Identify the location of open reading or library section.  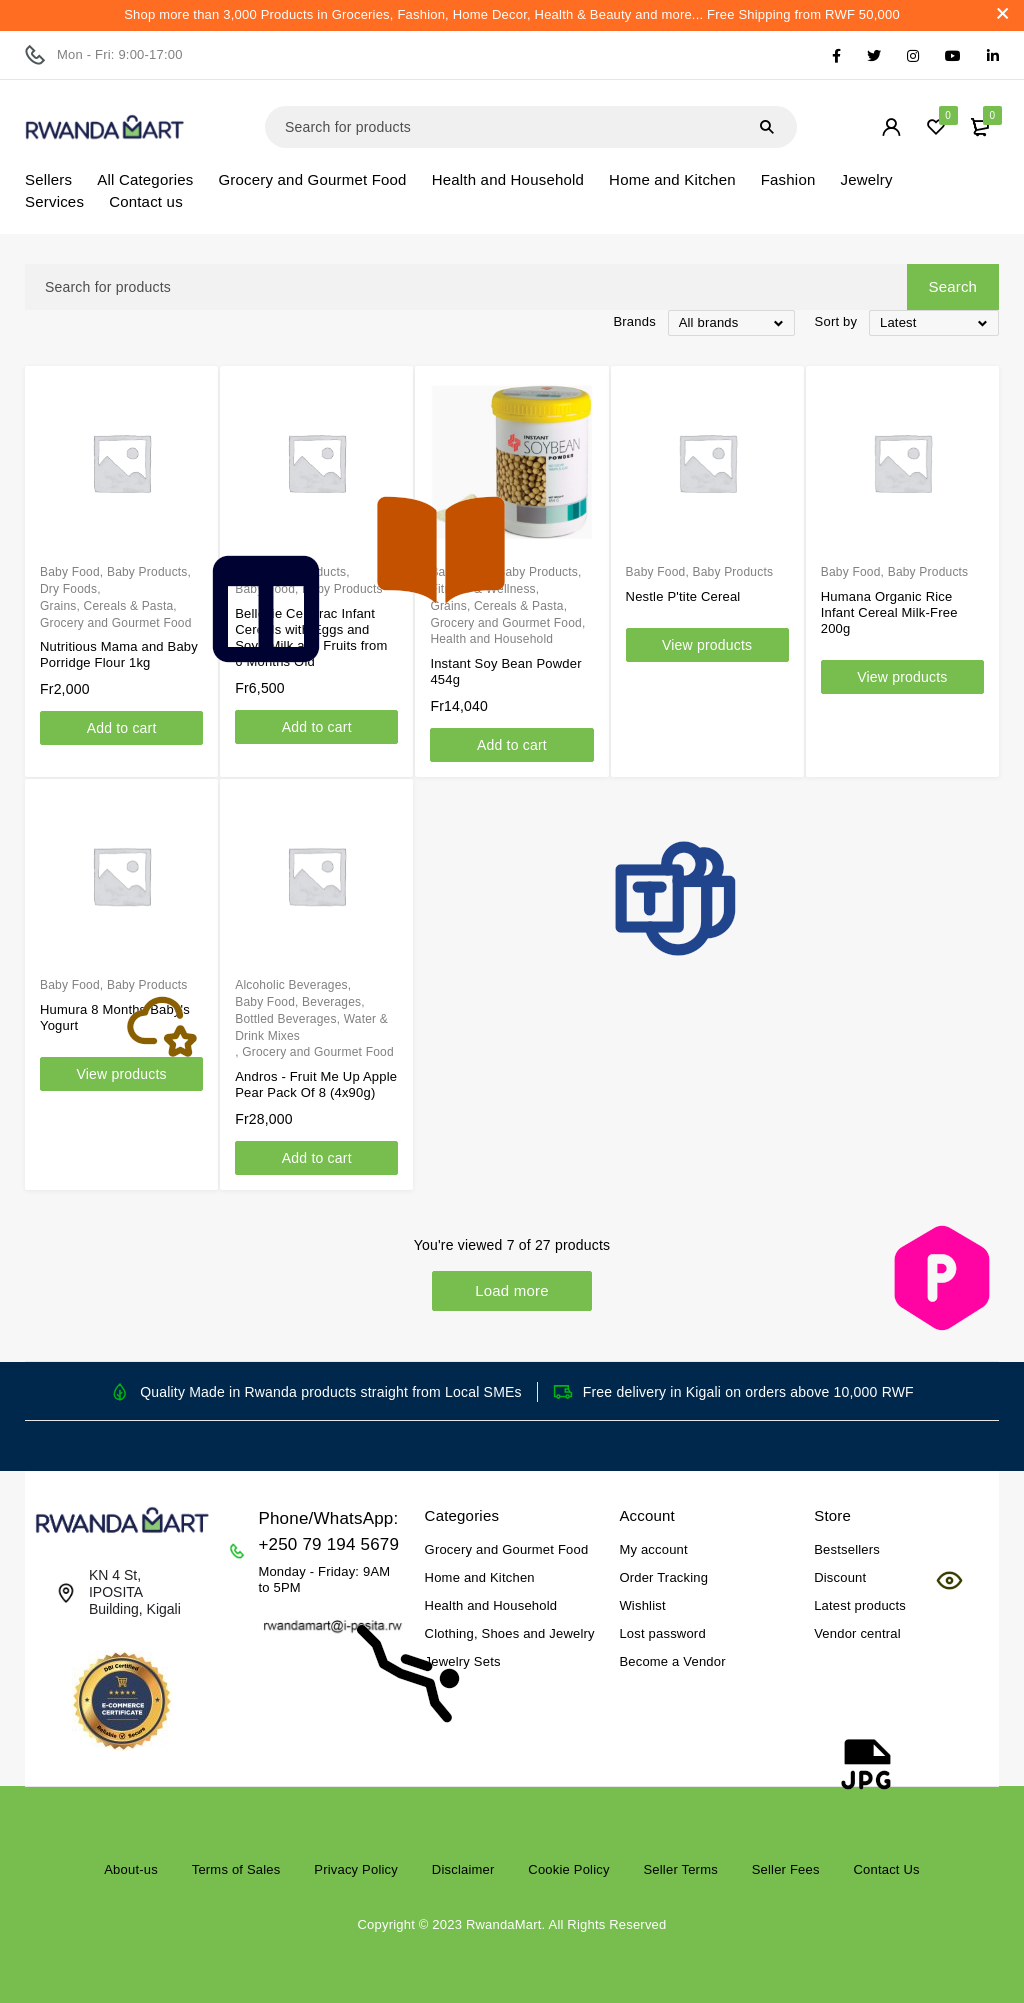
(441, 552).